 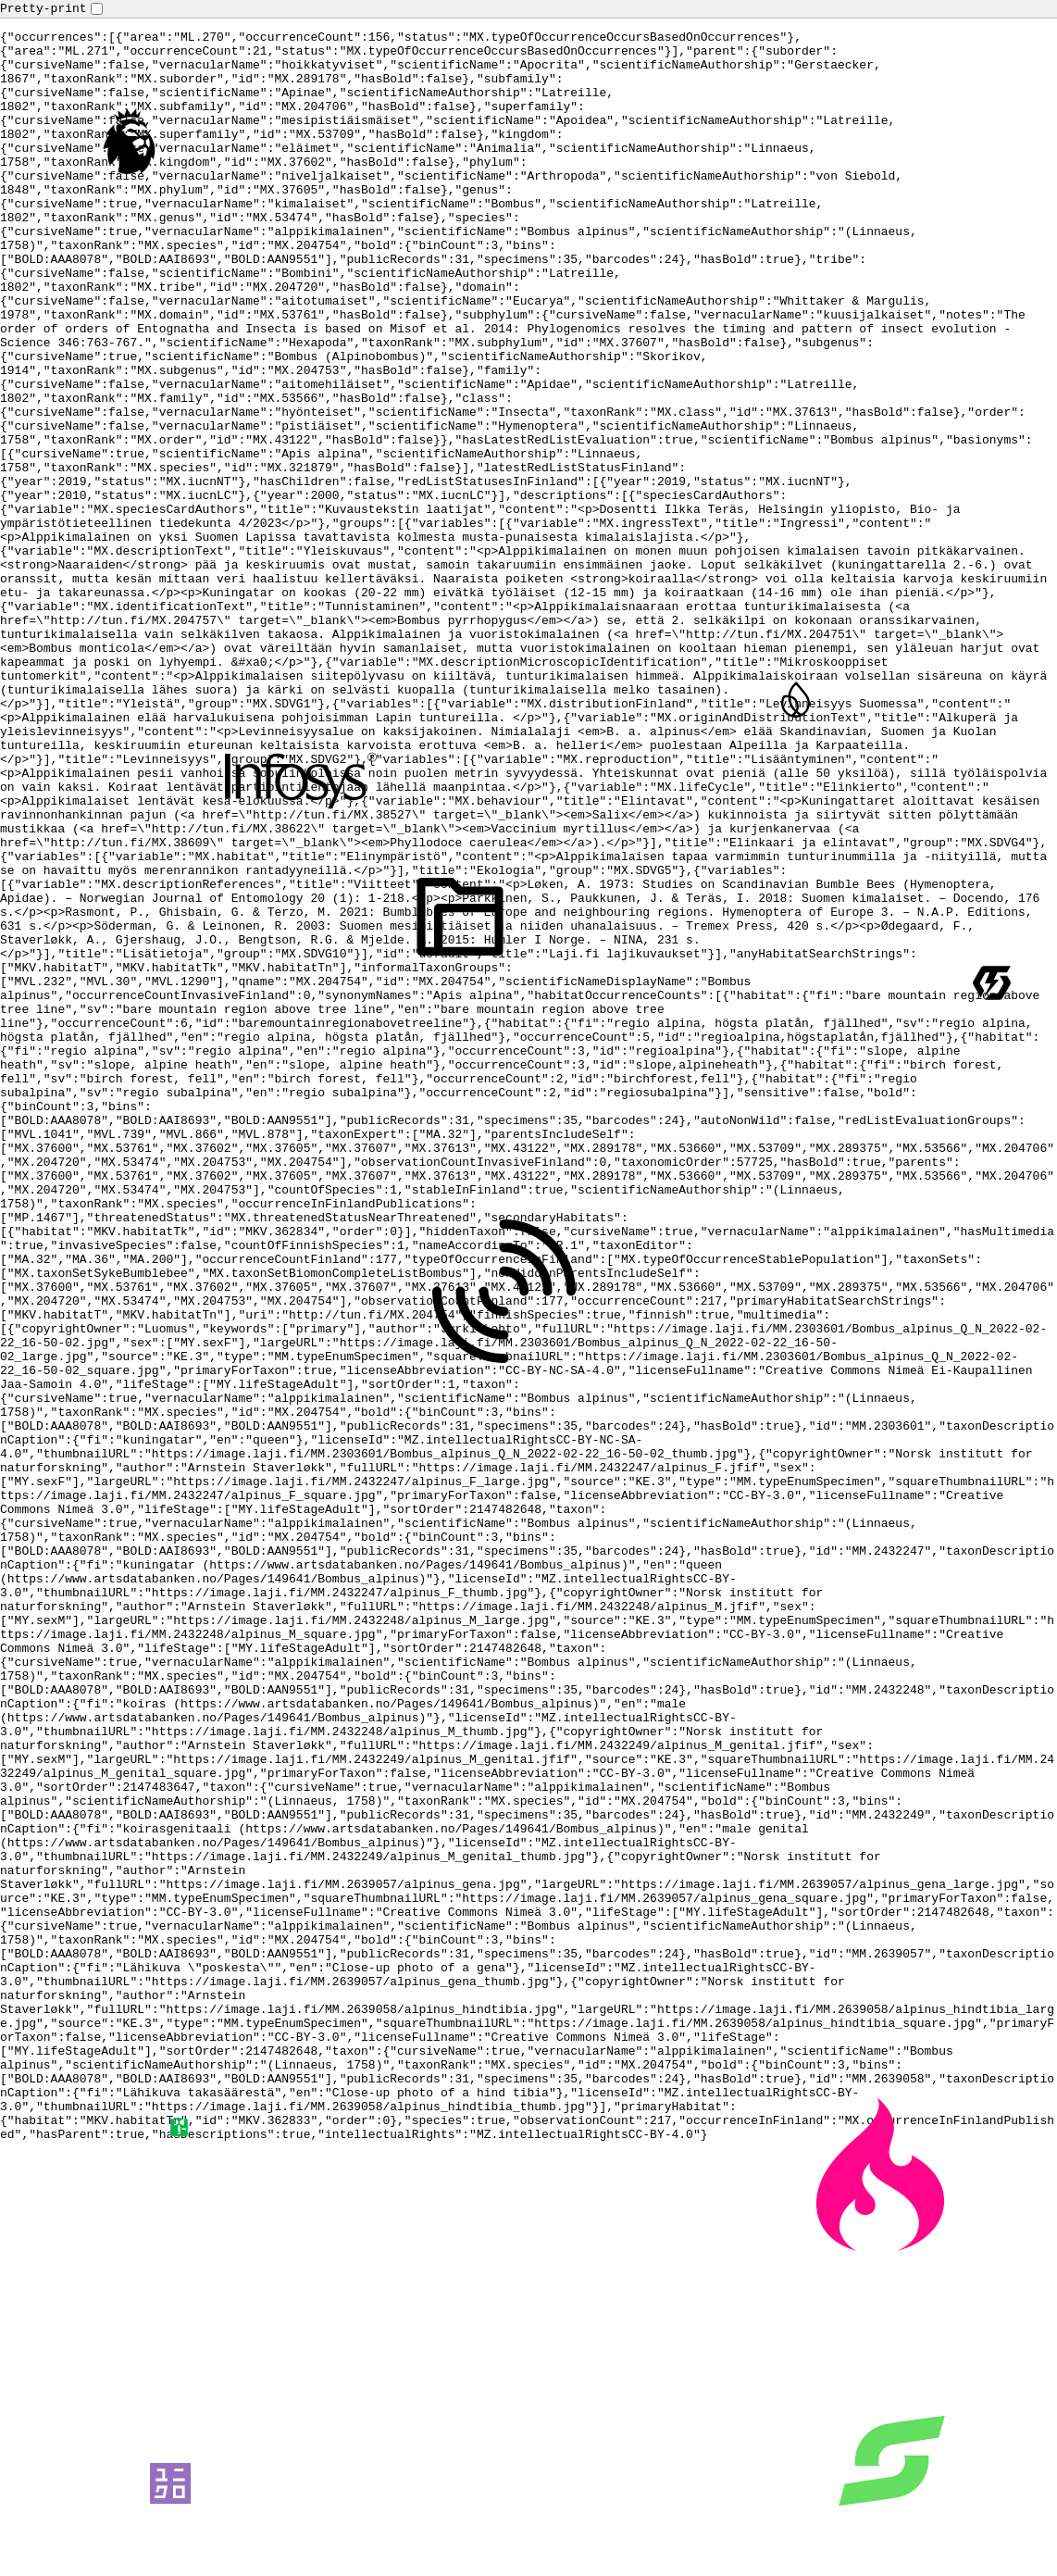 What do you see at coordinates (880, 2174) in the screenshot?
I see `codeigniter framework logo` at bounding box center [880, 2174].